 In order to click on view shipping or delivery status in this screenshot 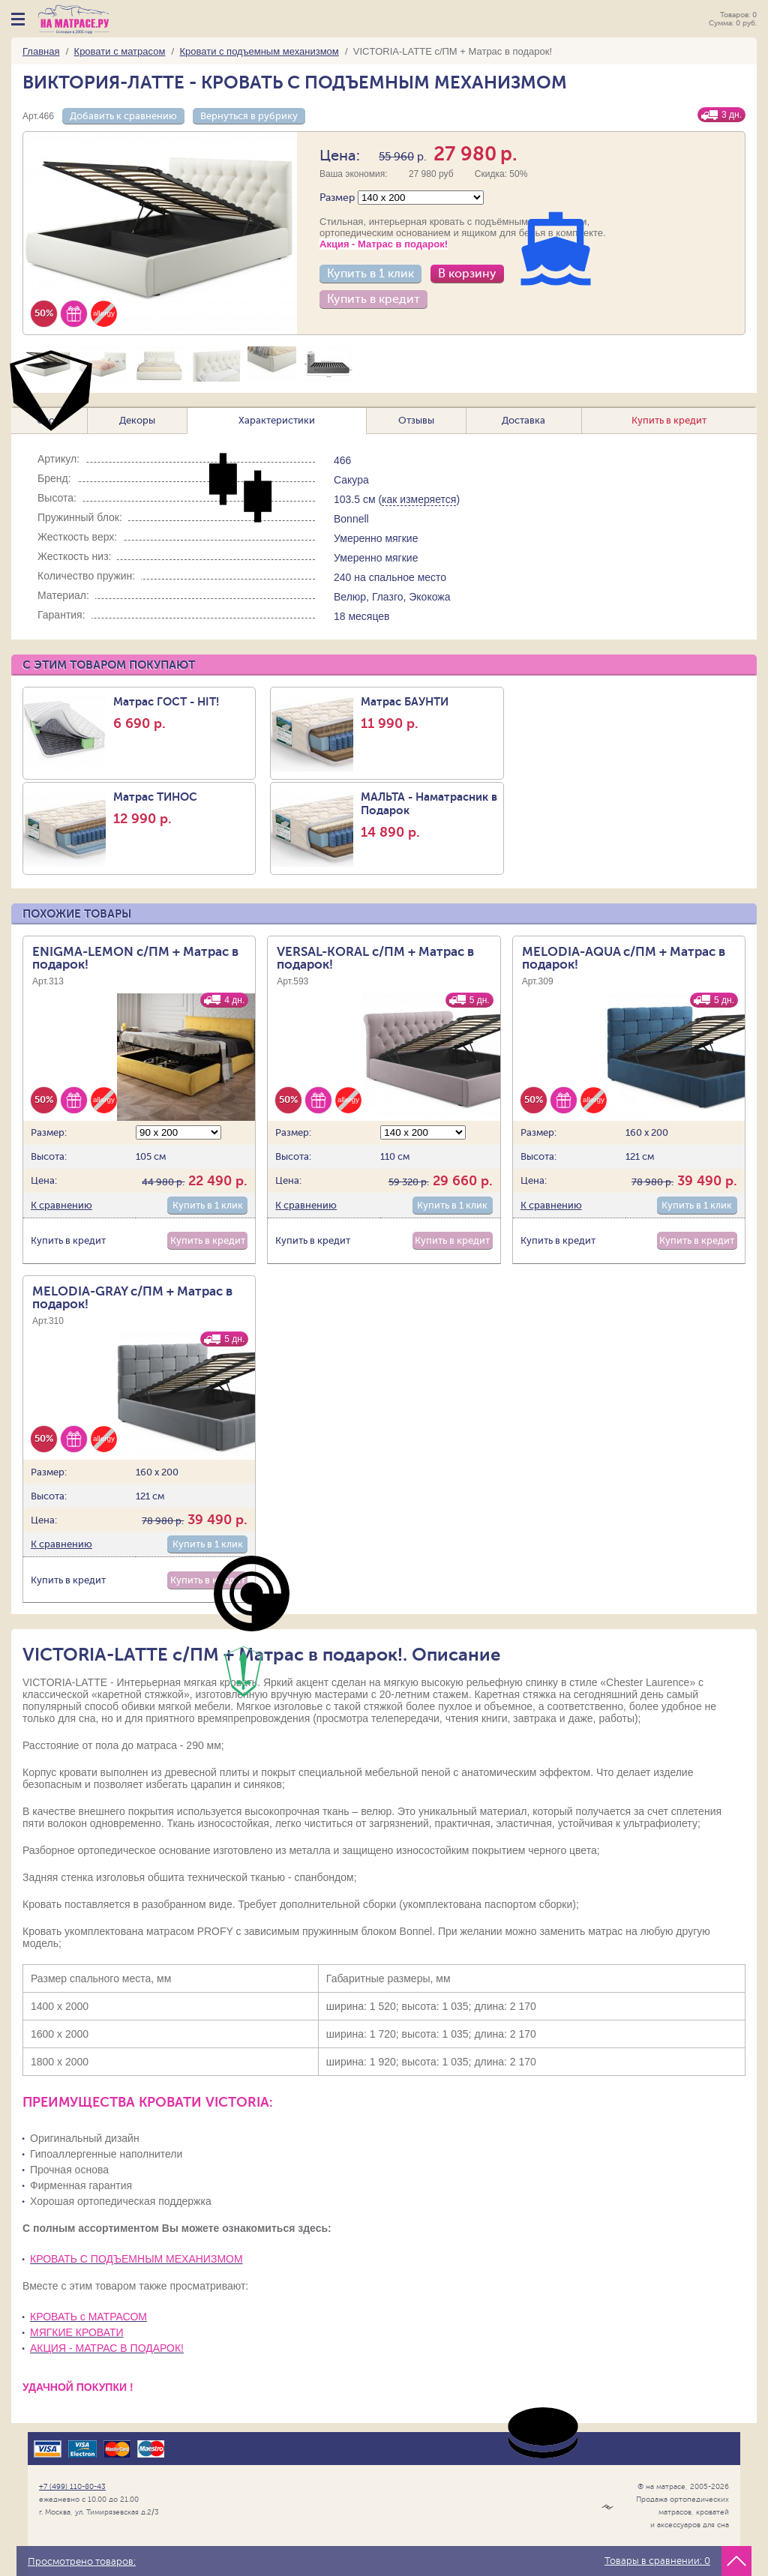, I will do `click(556, 250)`.